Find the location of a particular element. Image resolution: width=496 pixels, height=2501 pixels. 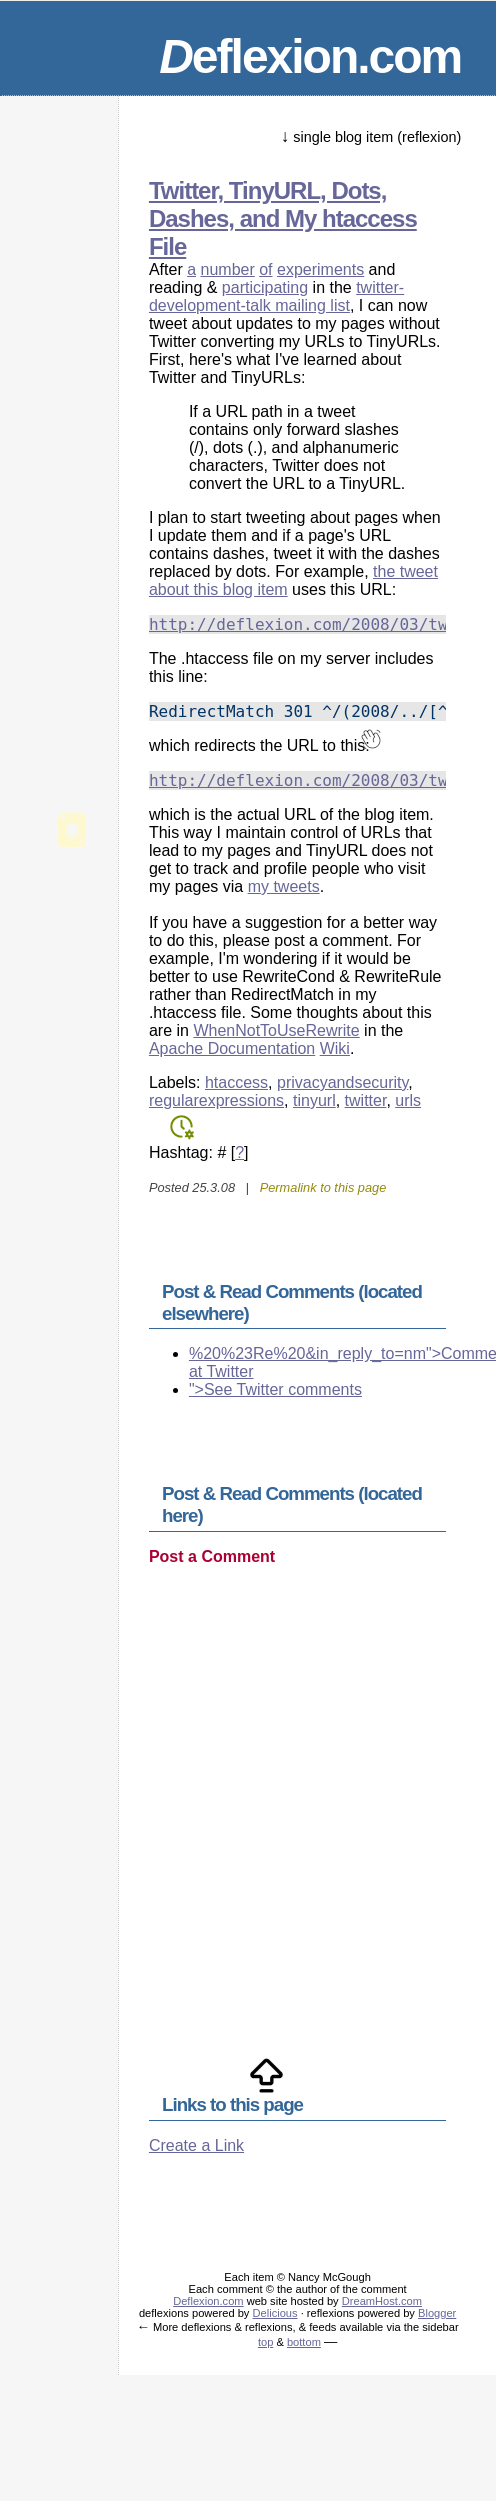

play the 8 card in a card game is located at coordinates (72, 830).